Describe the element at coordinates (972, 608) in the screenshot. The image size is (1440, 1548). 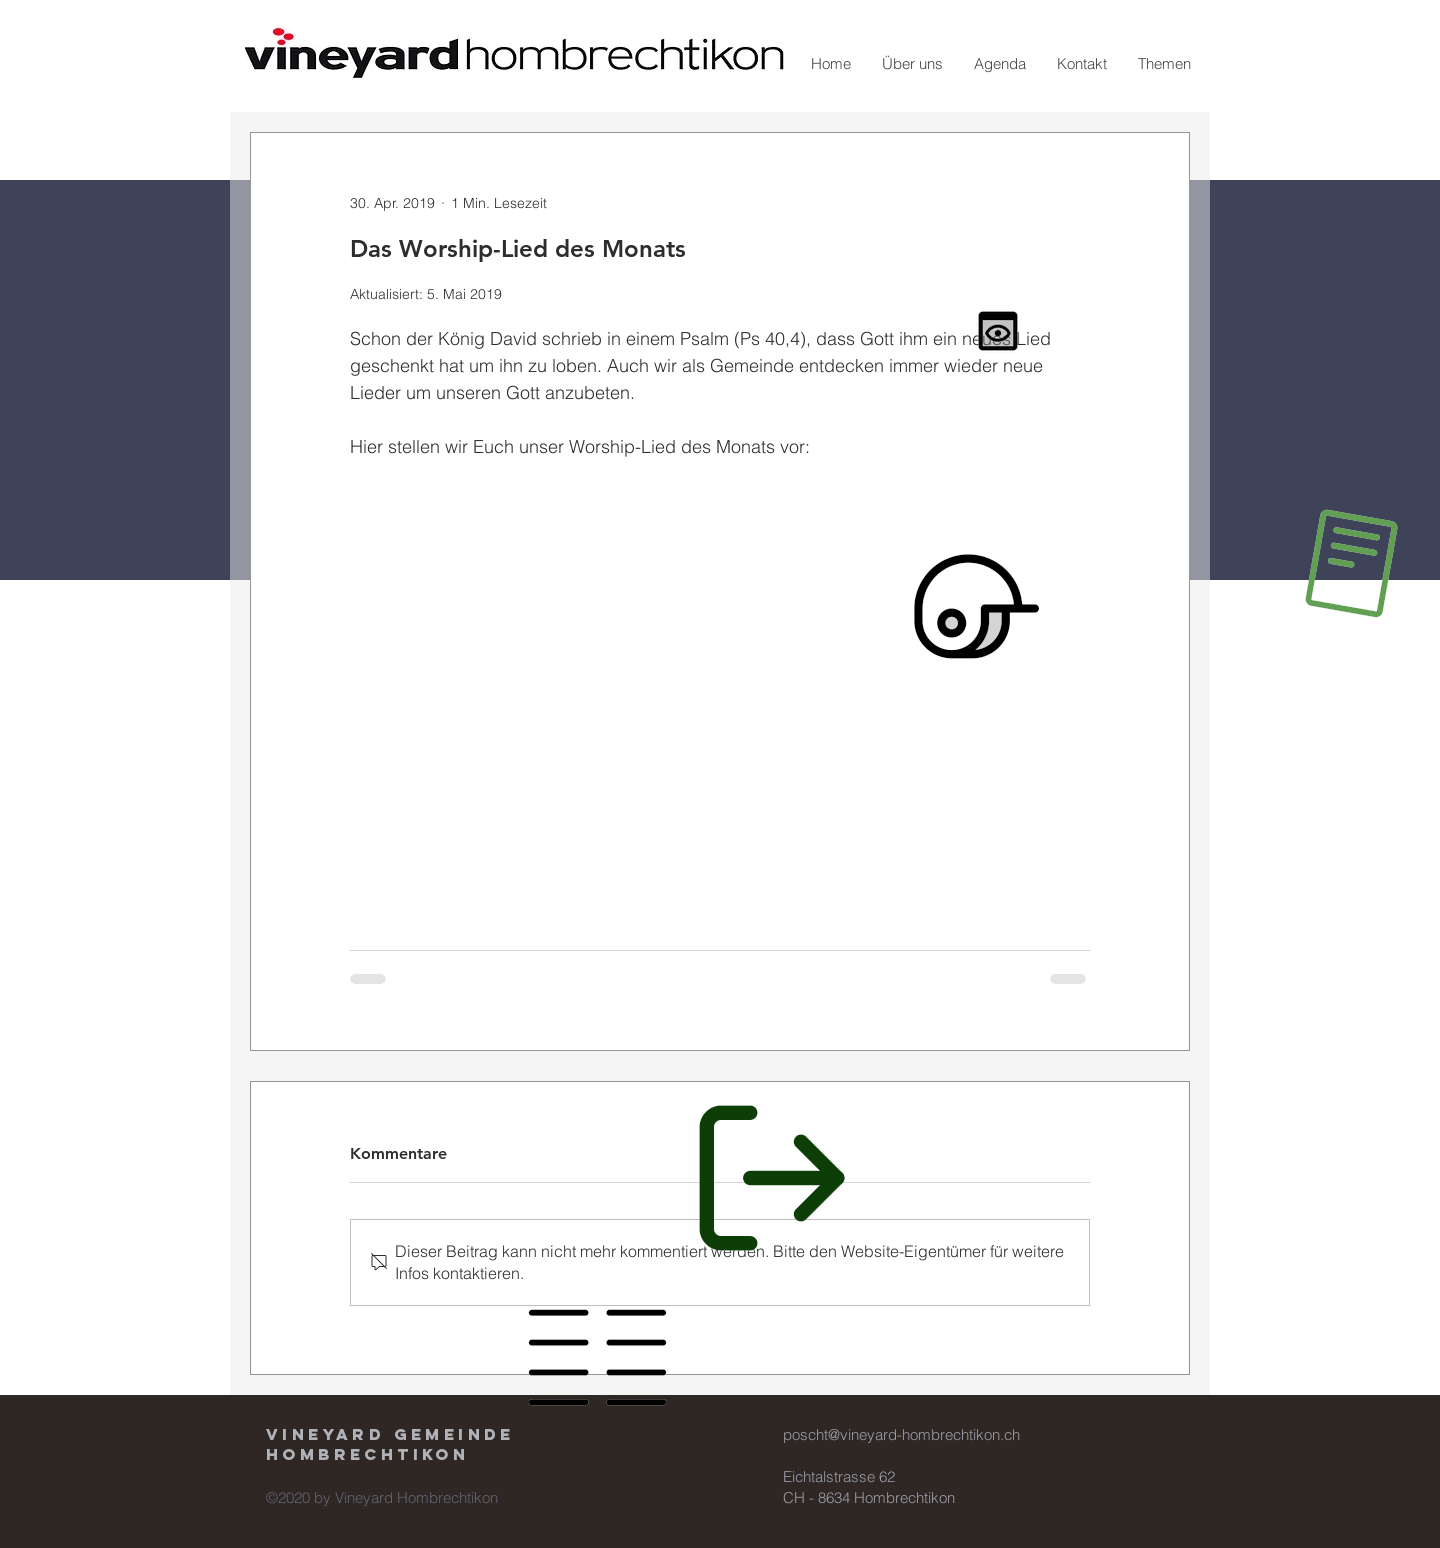
I see `view baseball or sports equipment` at that location.